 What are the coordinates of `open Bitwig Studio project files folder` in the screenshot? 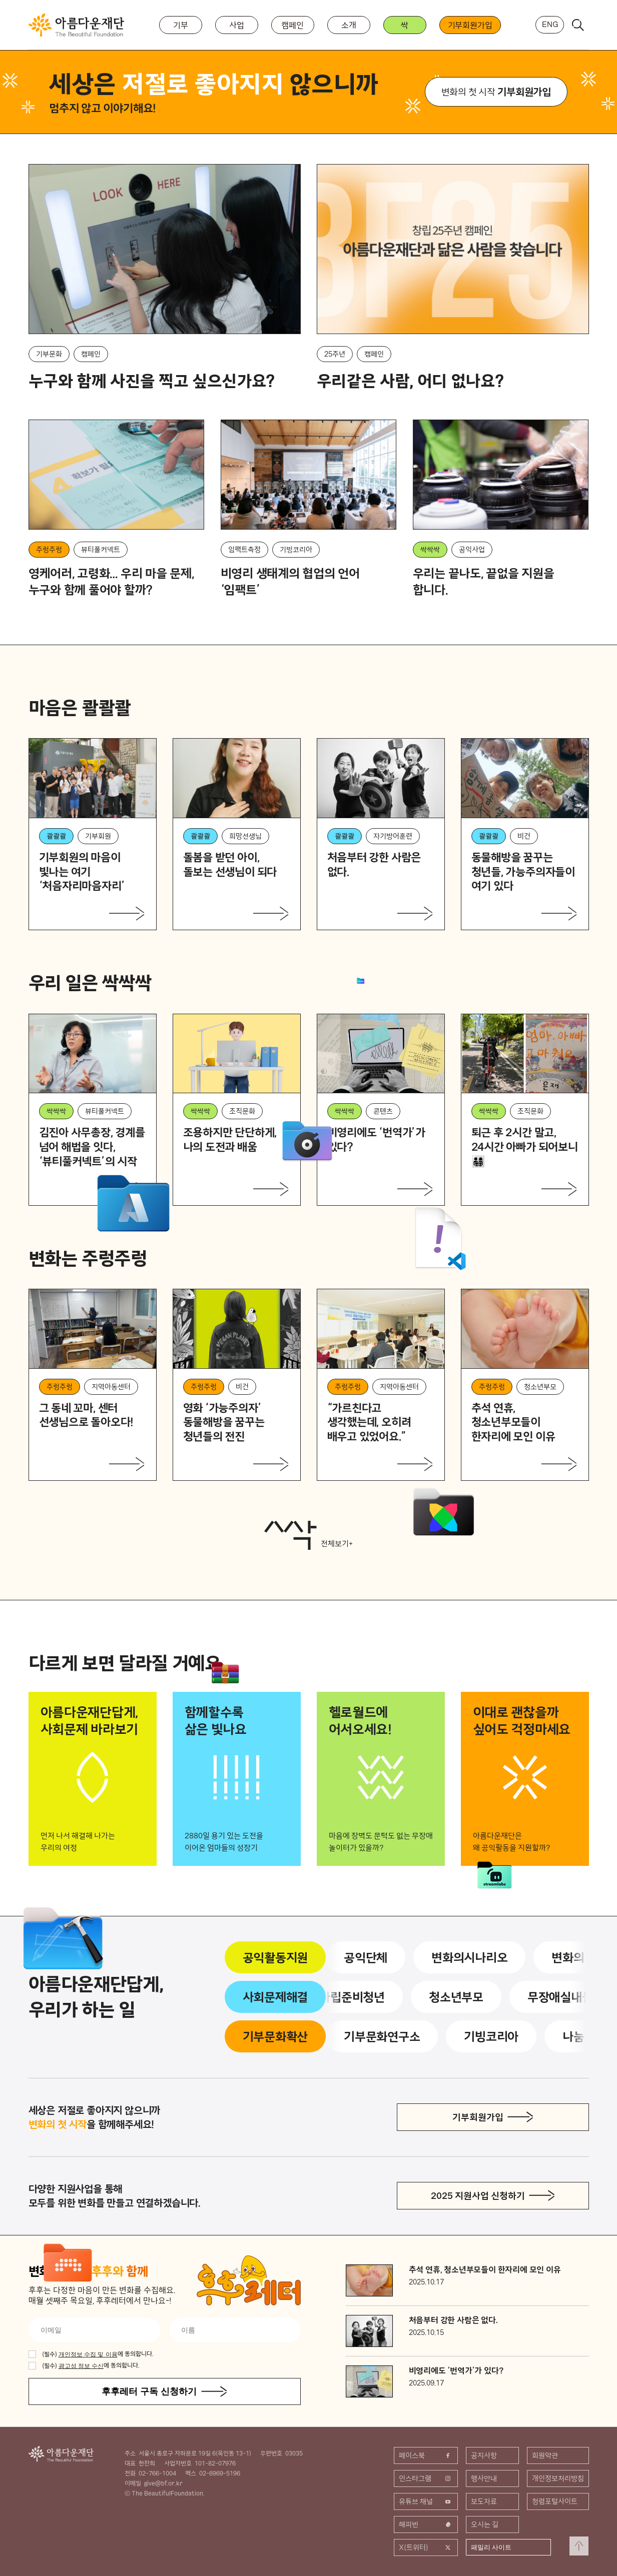 It's located at (68, 2264).